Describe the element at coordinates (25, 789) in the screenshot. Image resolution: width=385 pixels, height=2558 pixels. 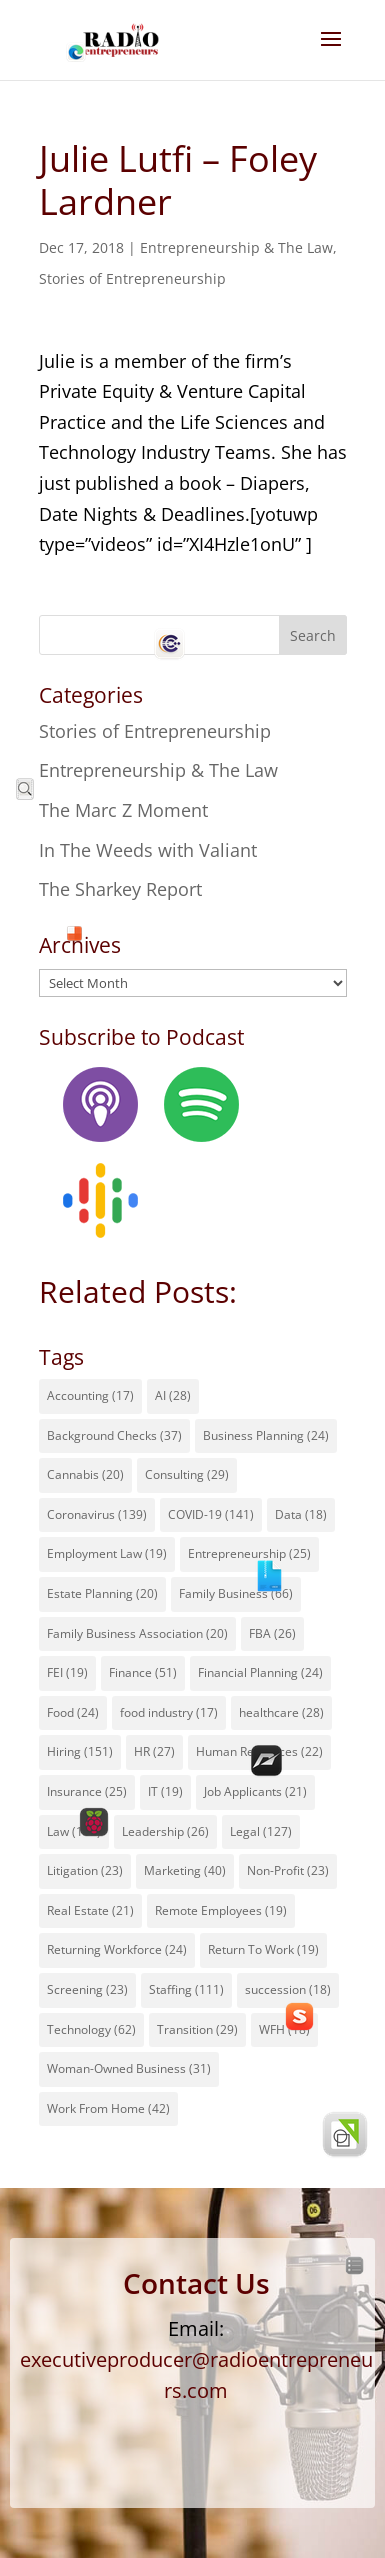
I see `open the log viewer application` at that location.